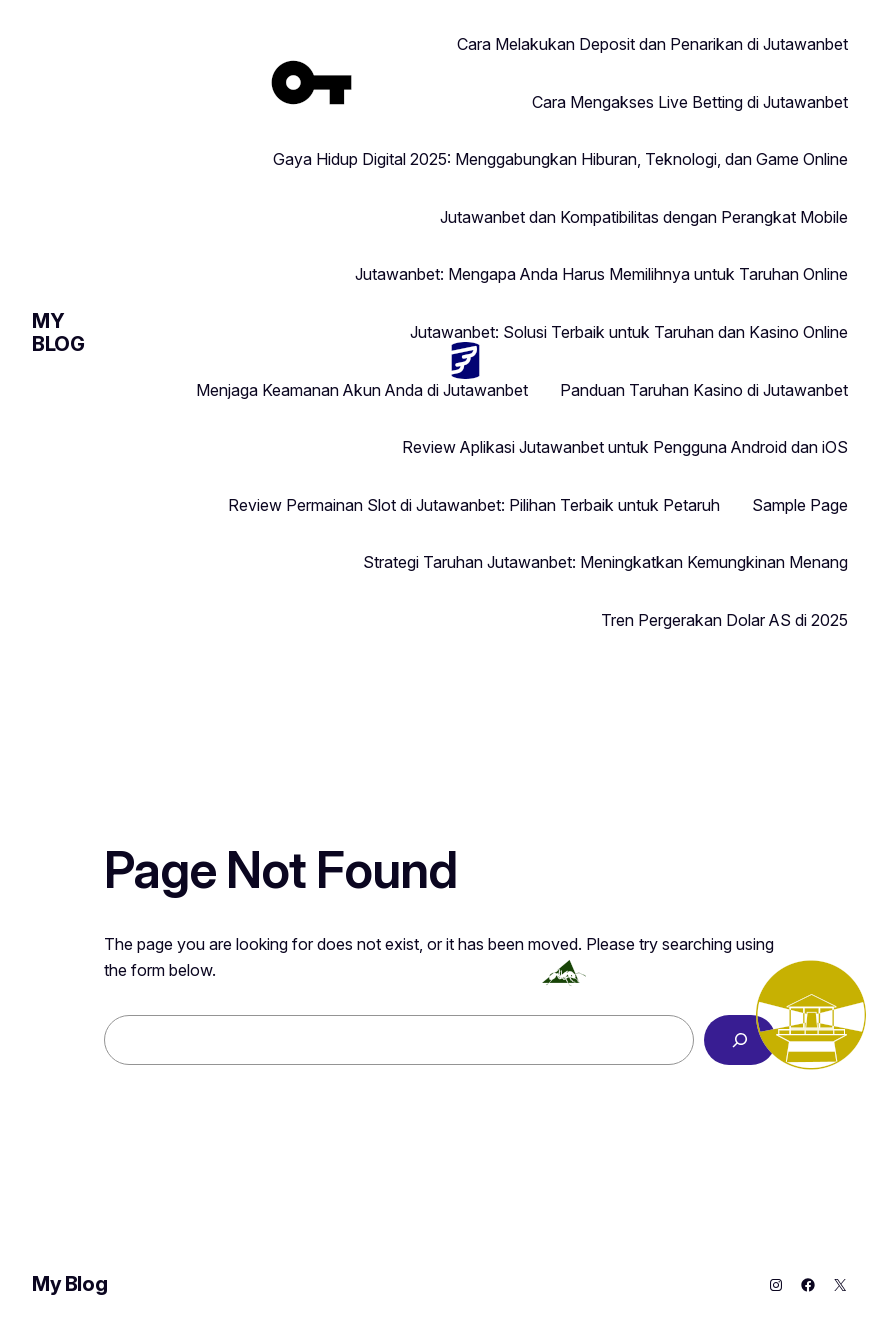  What do you see at coordinates (811, 1015) in the screenshot?
I see `watchtower container monitoring service logo` at bounding box center [811, 1015].